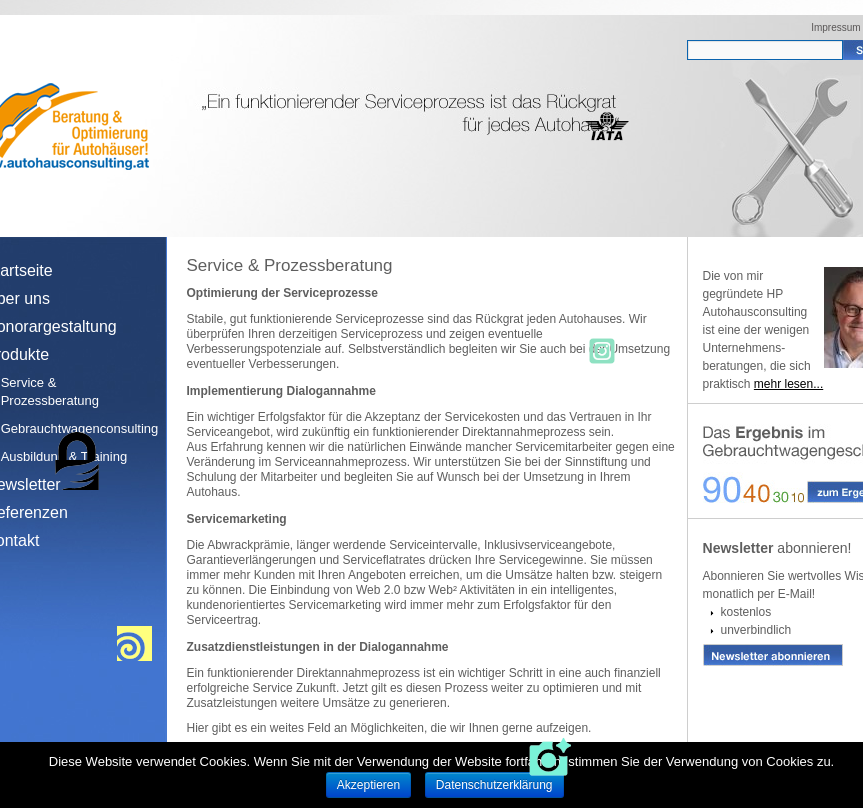  Describe the element at coordinates (607, 126) in the screenshot. I see `international air transport association logo` at that location.